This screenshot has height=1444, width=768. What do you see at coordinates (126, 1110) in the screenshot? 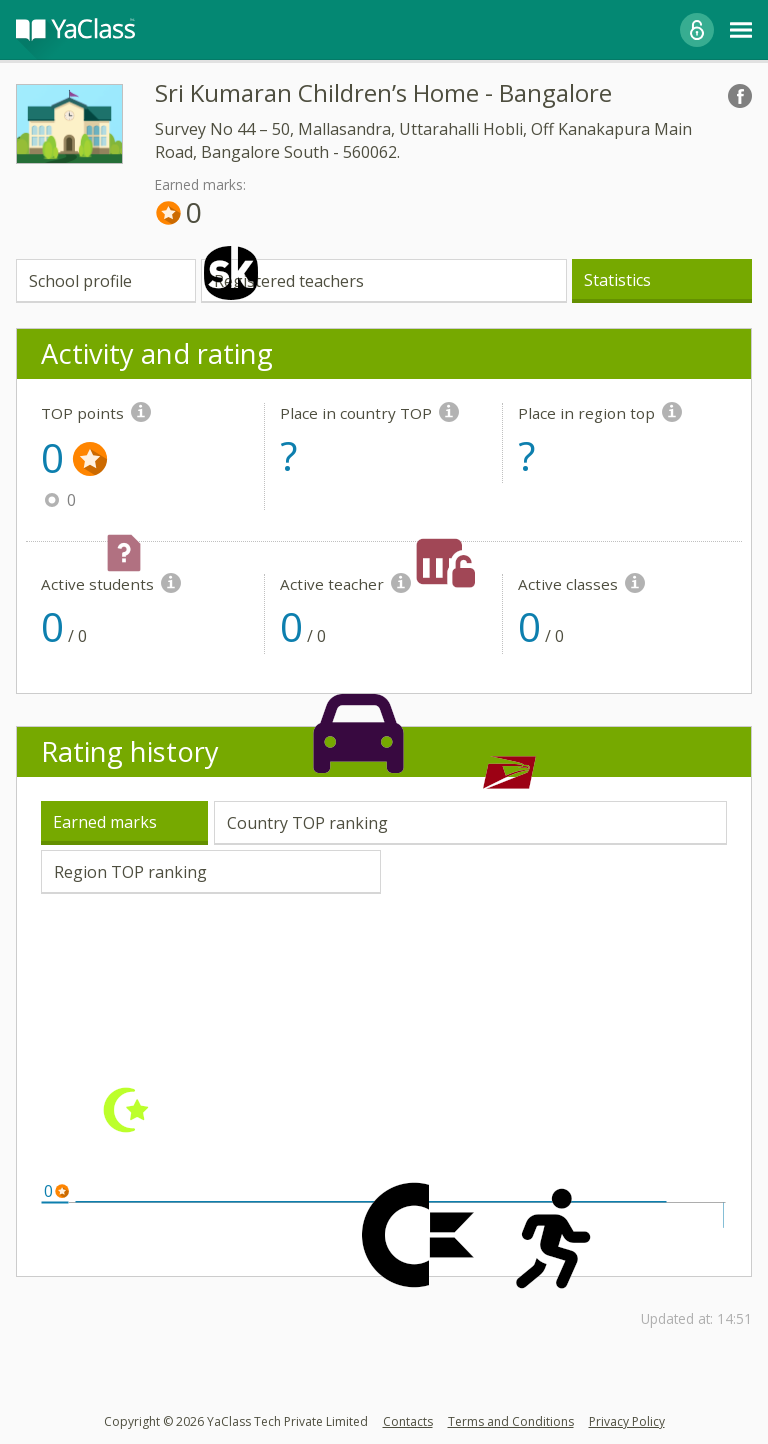
I see `indicates islamic religious content or settings` at bounding box center [126, 1110].